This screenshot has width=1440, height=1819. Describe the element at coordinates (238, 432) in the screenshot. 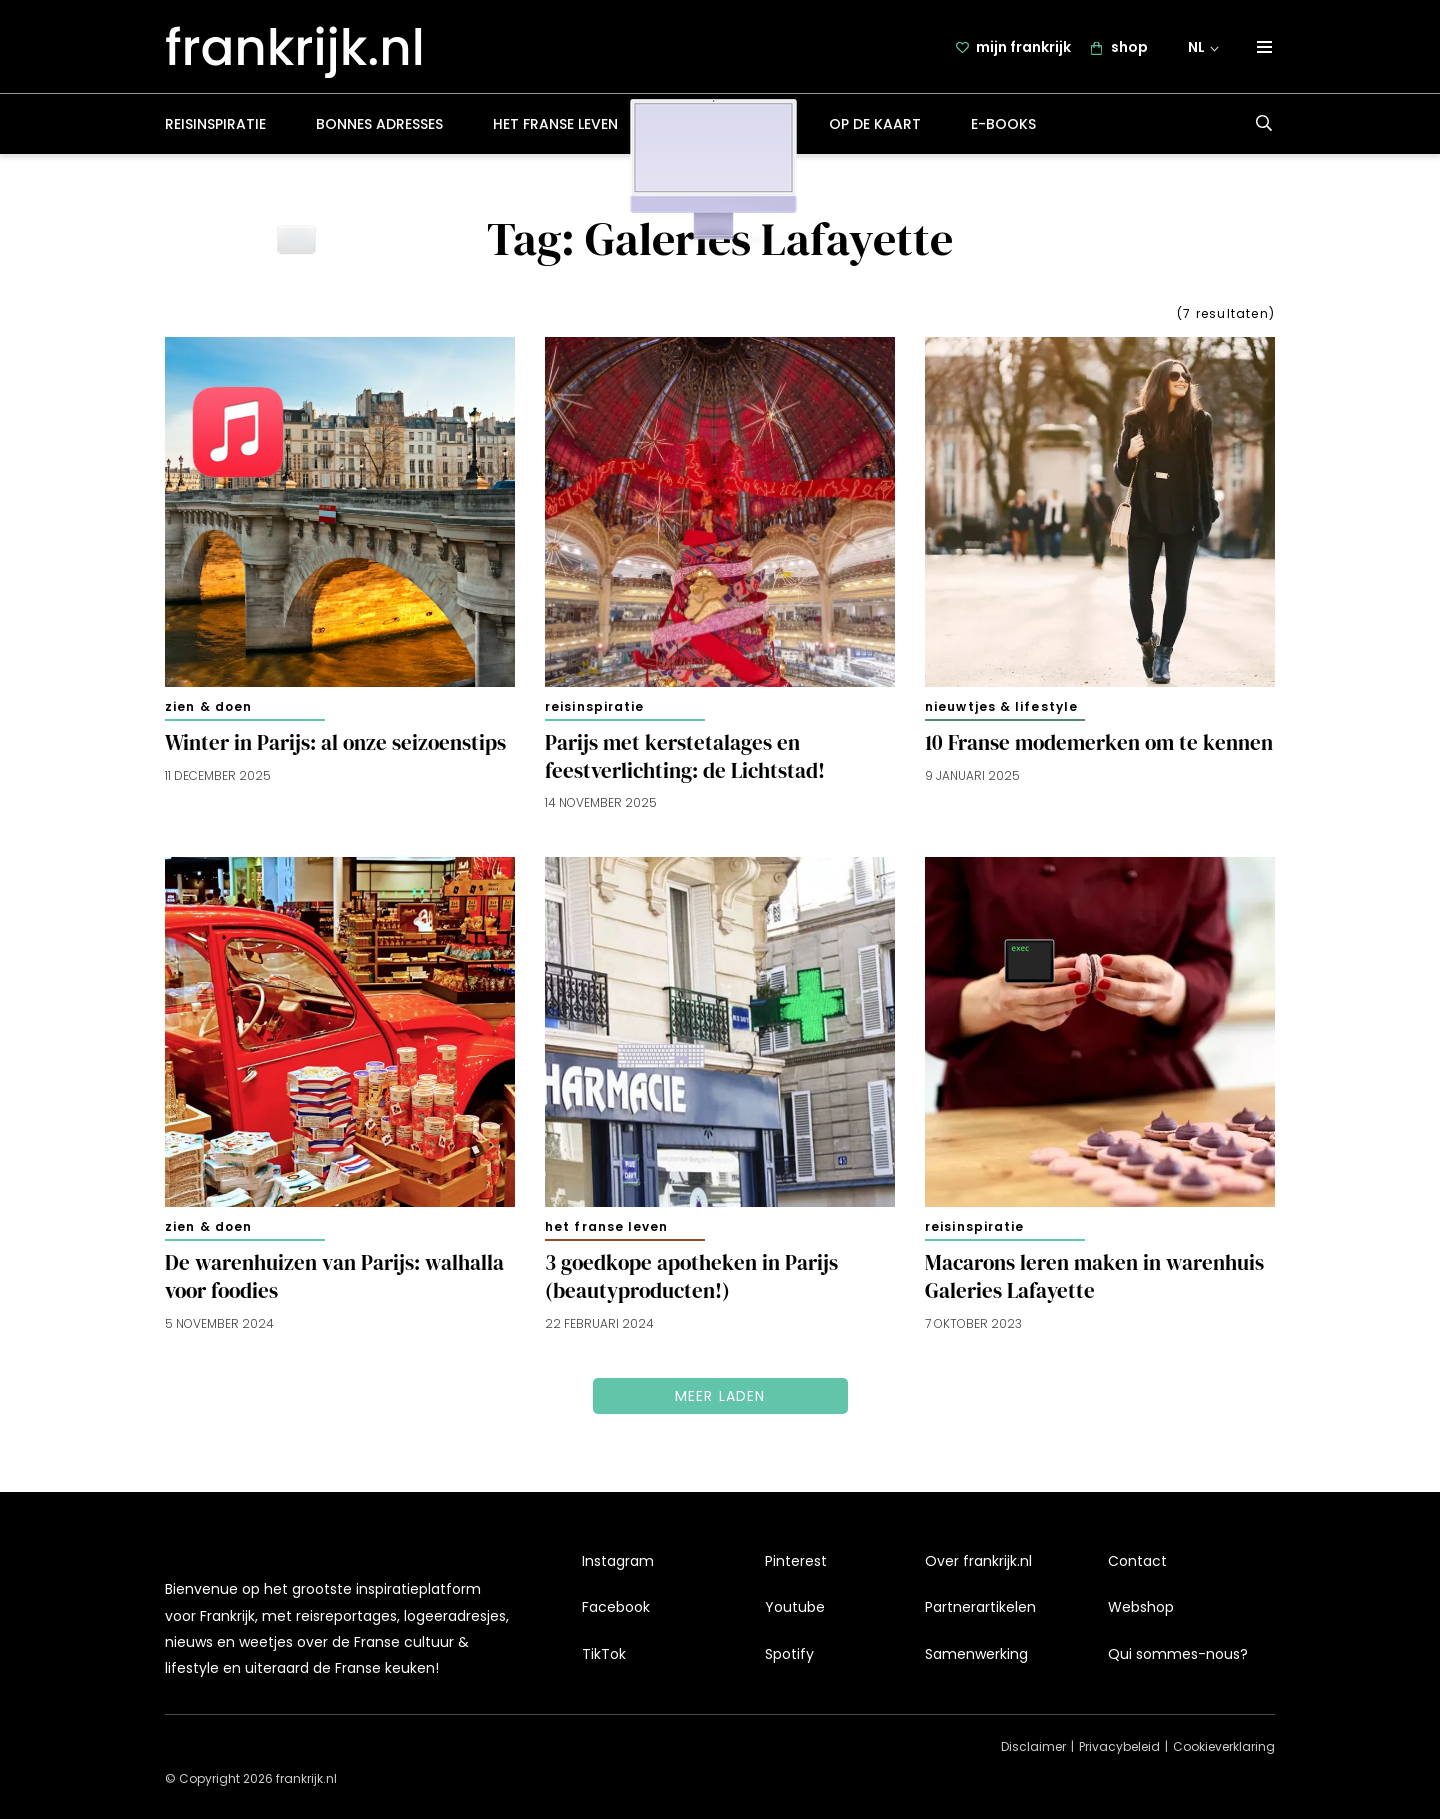

I see `open apple music app` at that location.